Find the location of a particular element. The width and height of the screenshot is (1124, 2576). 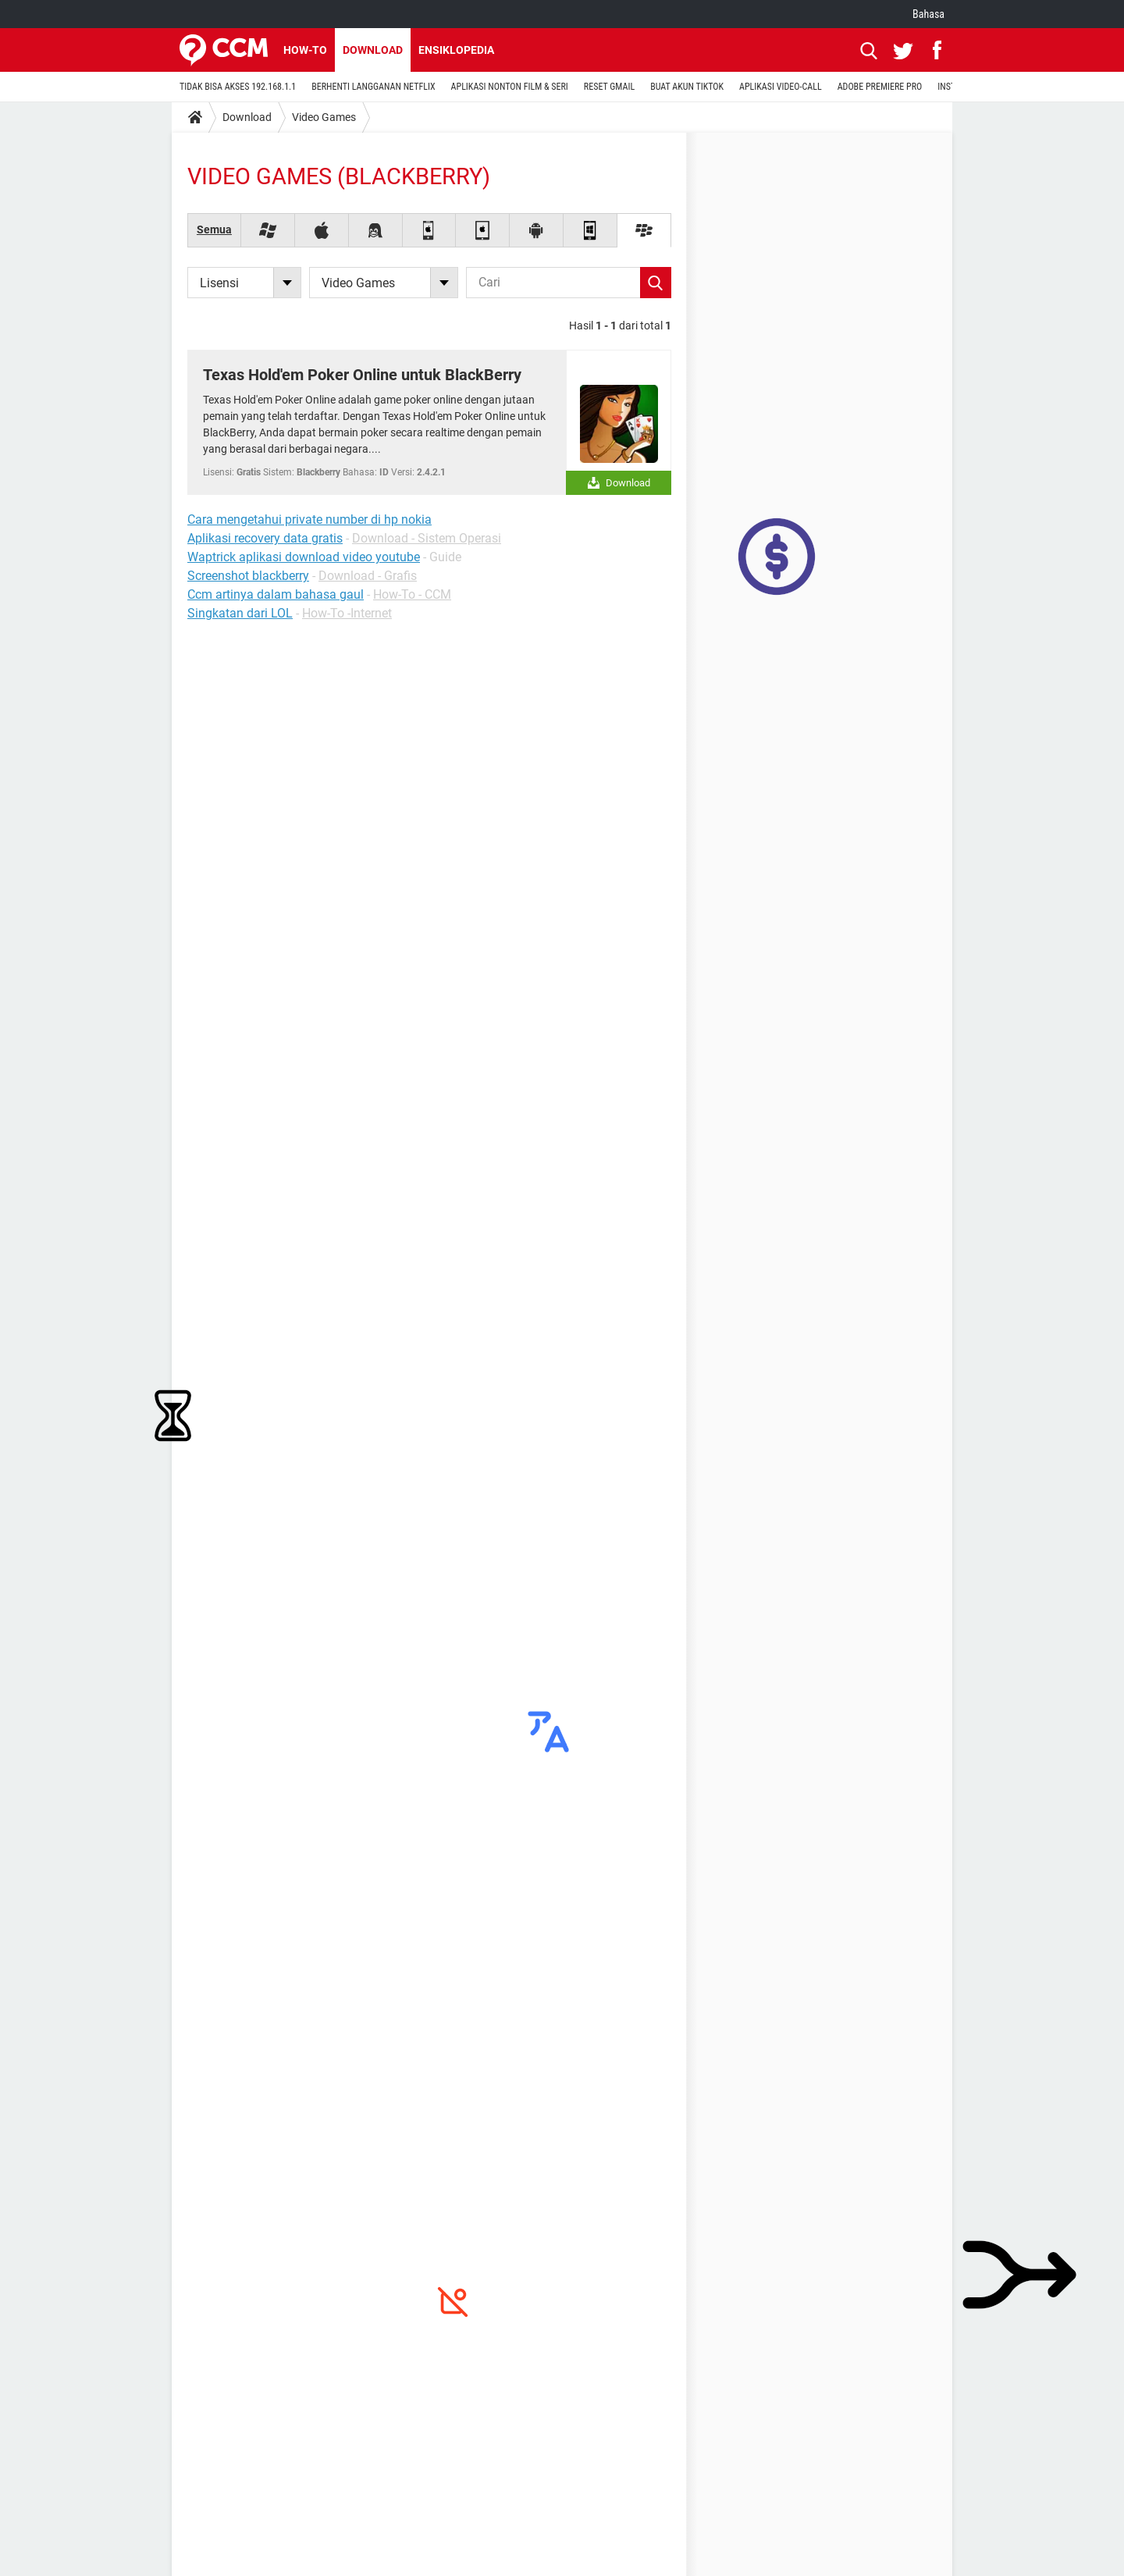

merge or combine selected items is located at coordinates (1019, 2275).